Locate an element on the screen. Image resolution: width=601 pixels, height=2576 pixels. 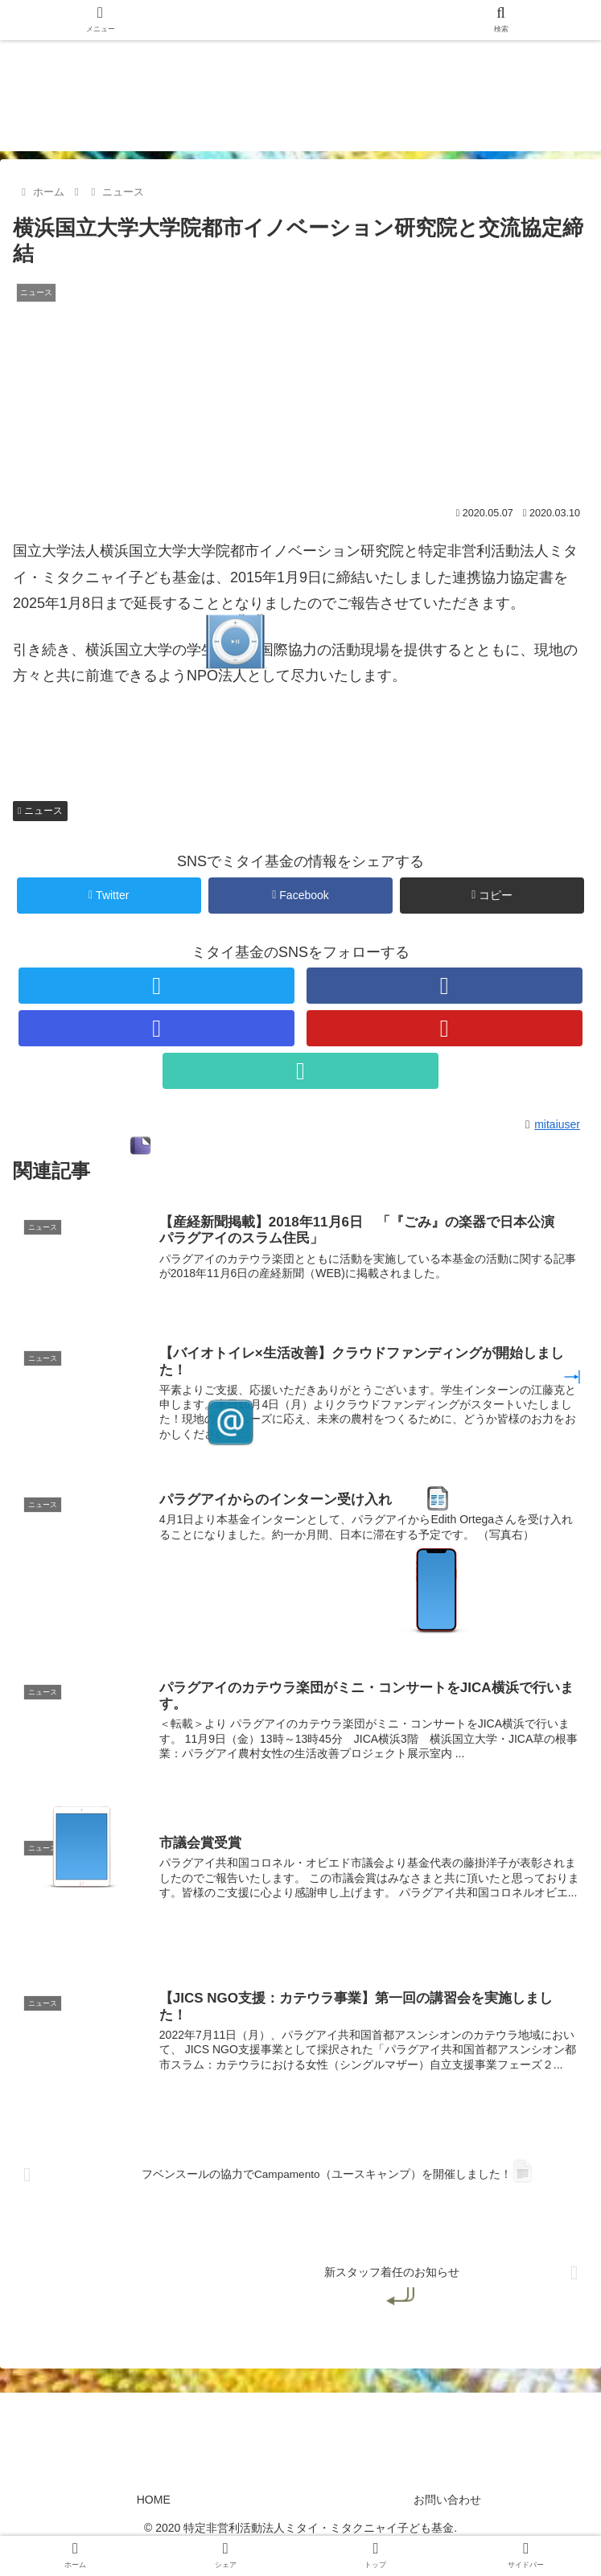
iPhone 12 device icon in red is located at coordinates (436, 1591).